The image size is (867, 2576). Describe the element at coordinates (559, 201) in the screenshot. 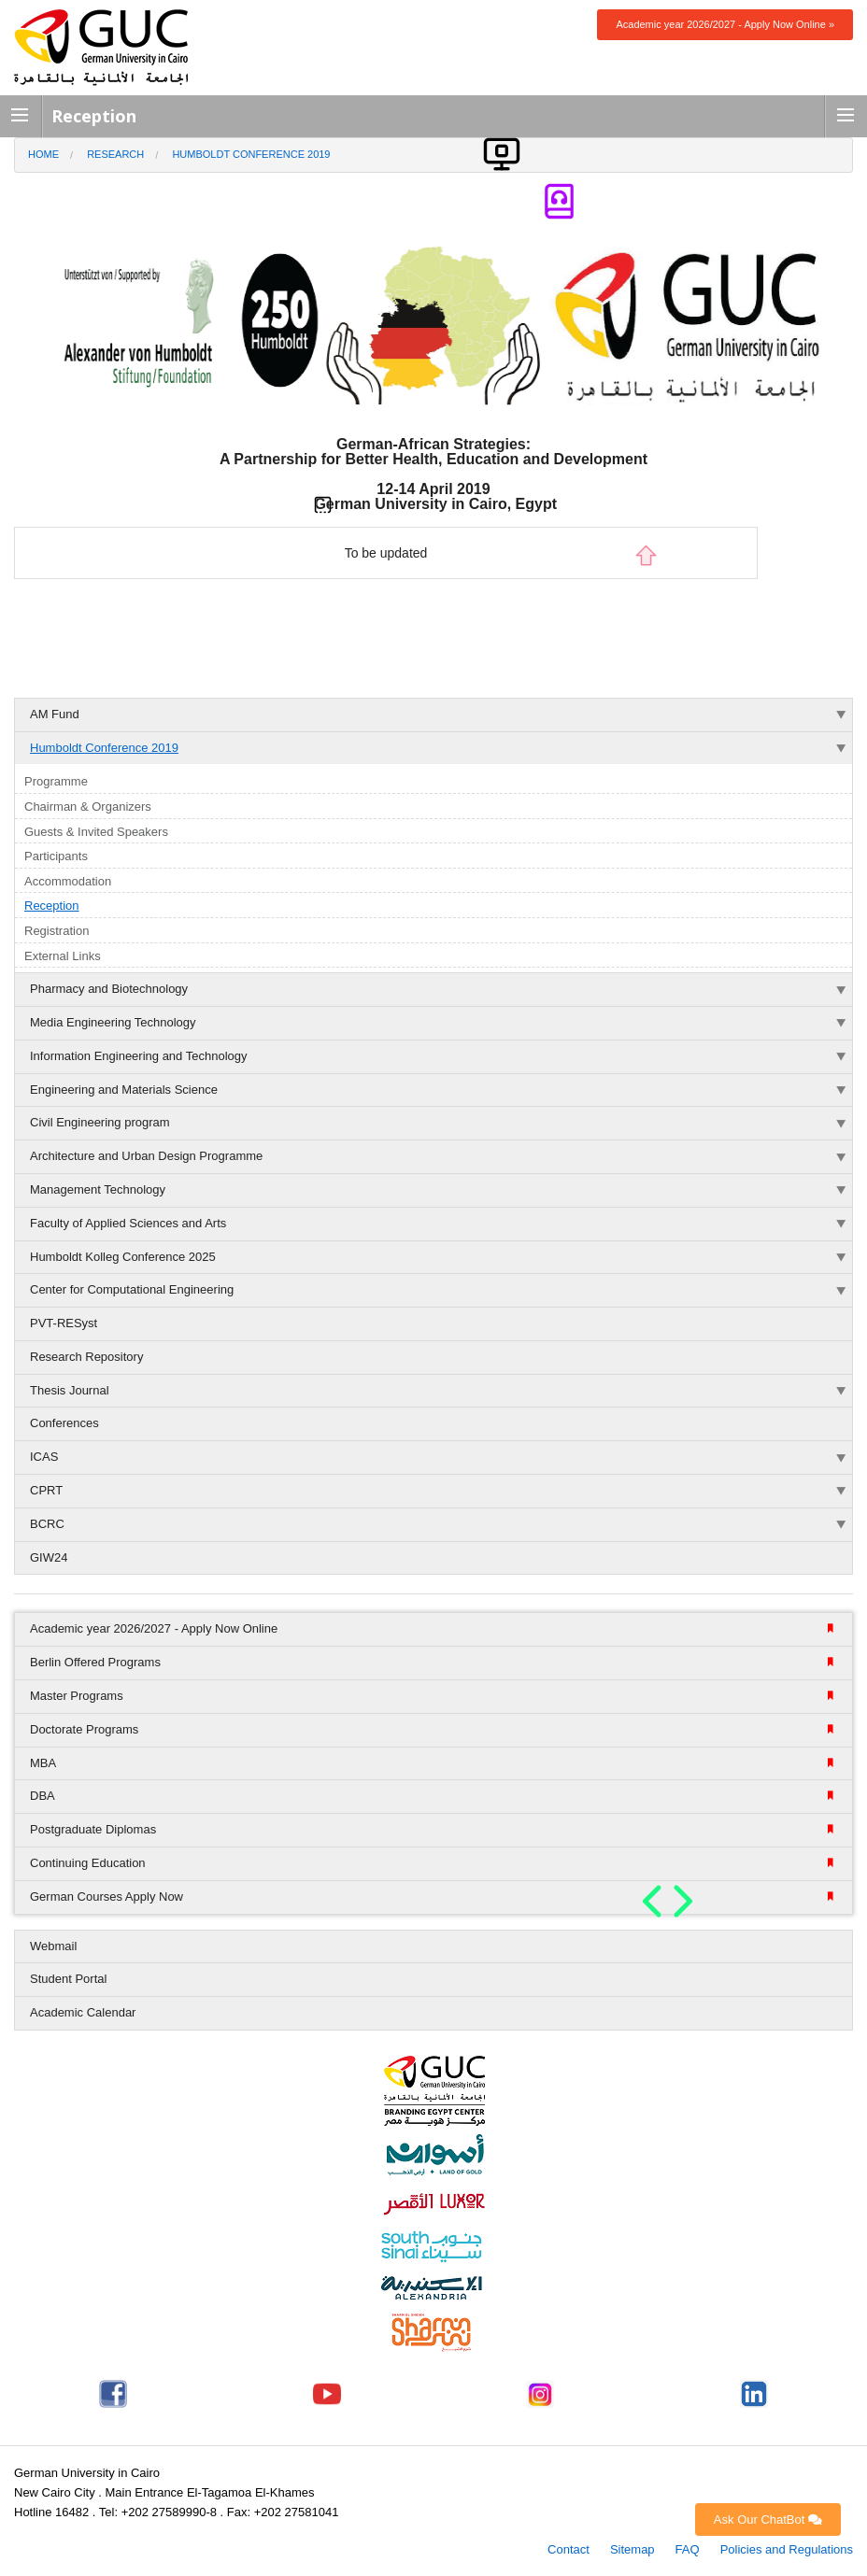

I see `access audiobook library` at that location.